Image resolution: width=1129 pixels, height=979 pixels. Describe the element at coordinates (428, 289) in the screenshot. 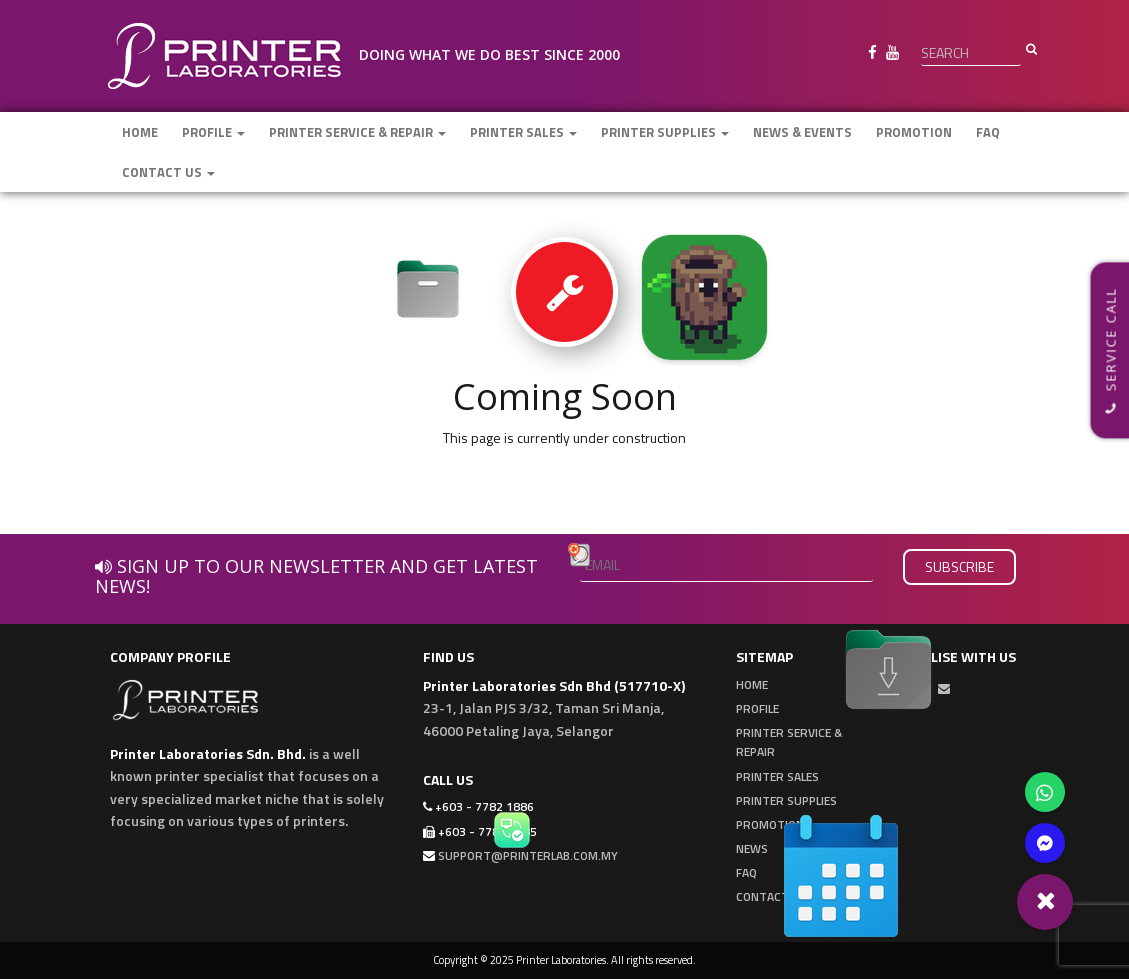

I see `open the file manager app` at that location.